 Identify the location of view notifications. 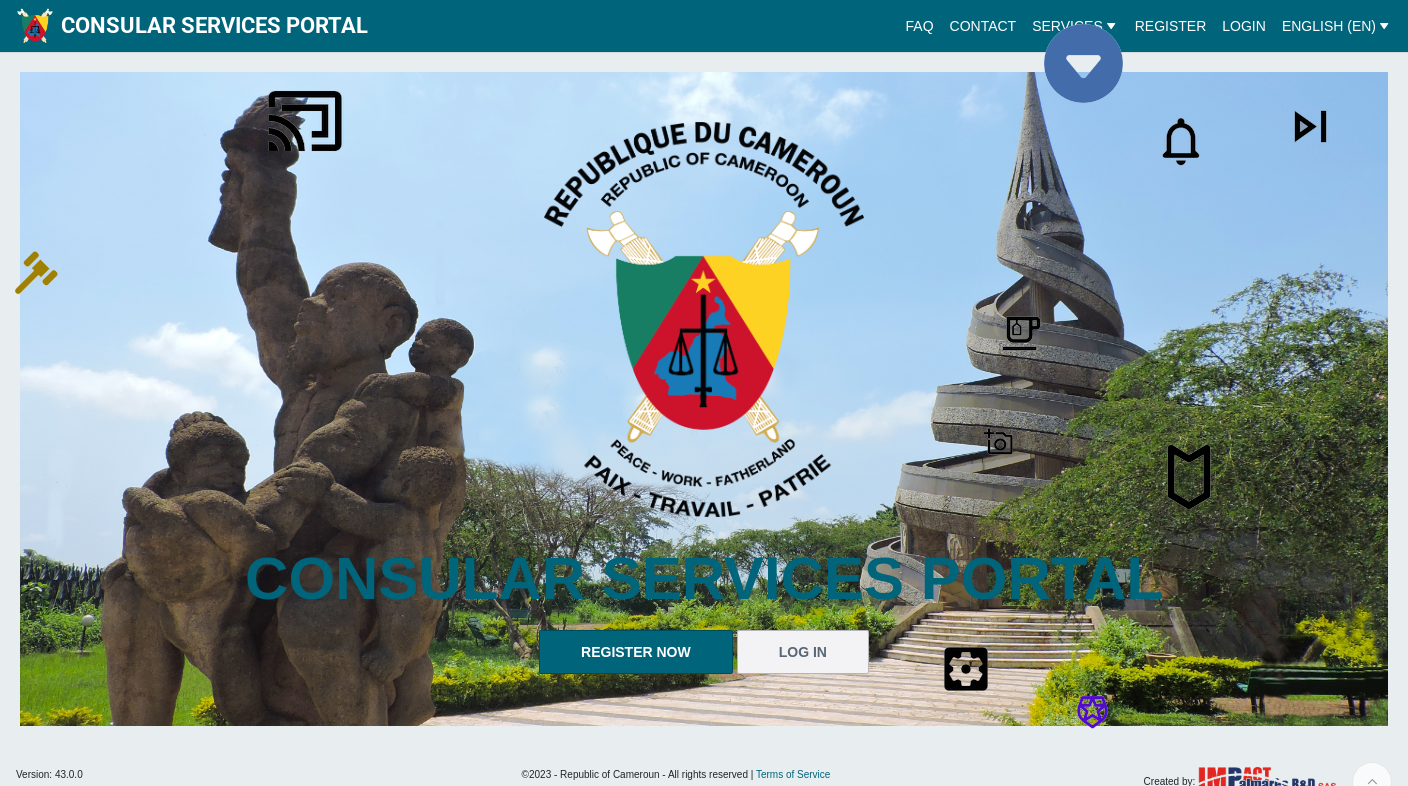
(1181, 141).